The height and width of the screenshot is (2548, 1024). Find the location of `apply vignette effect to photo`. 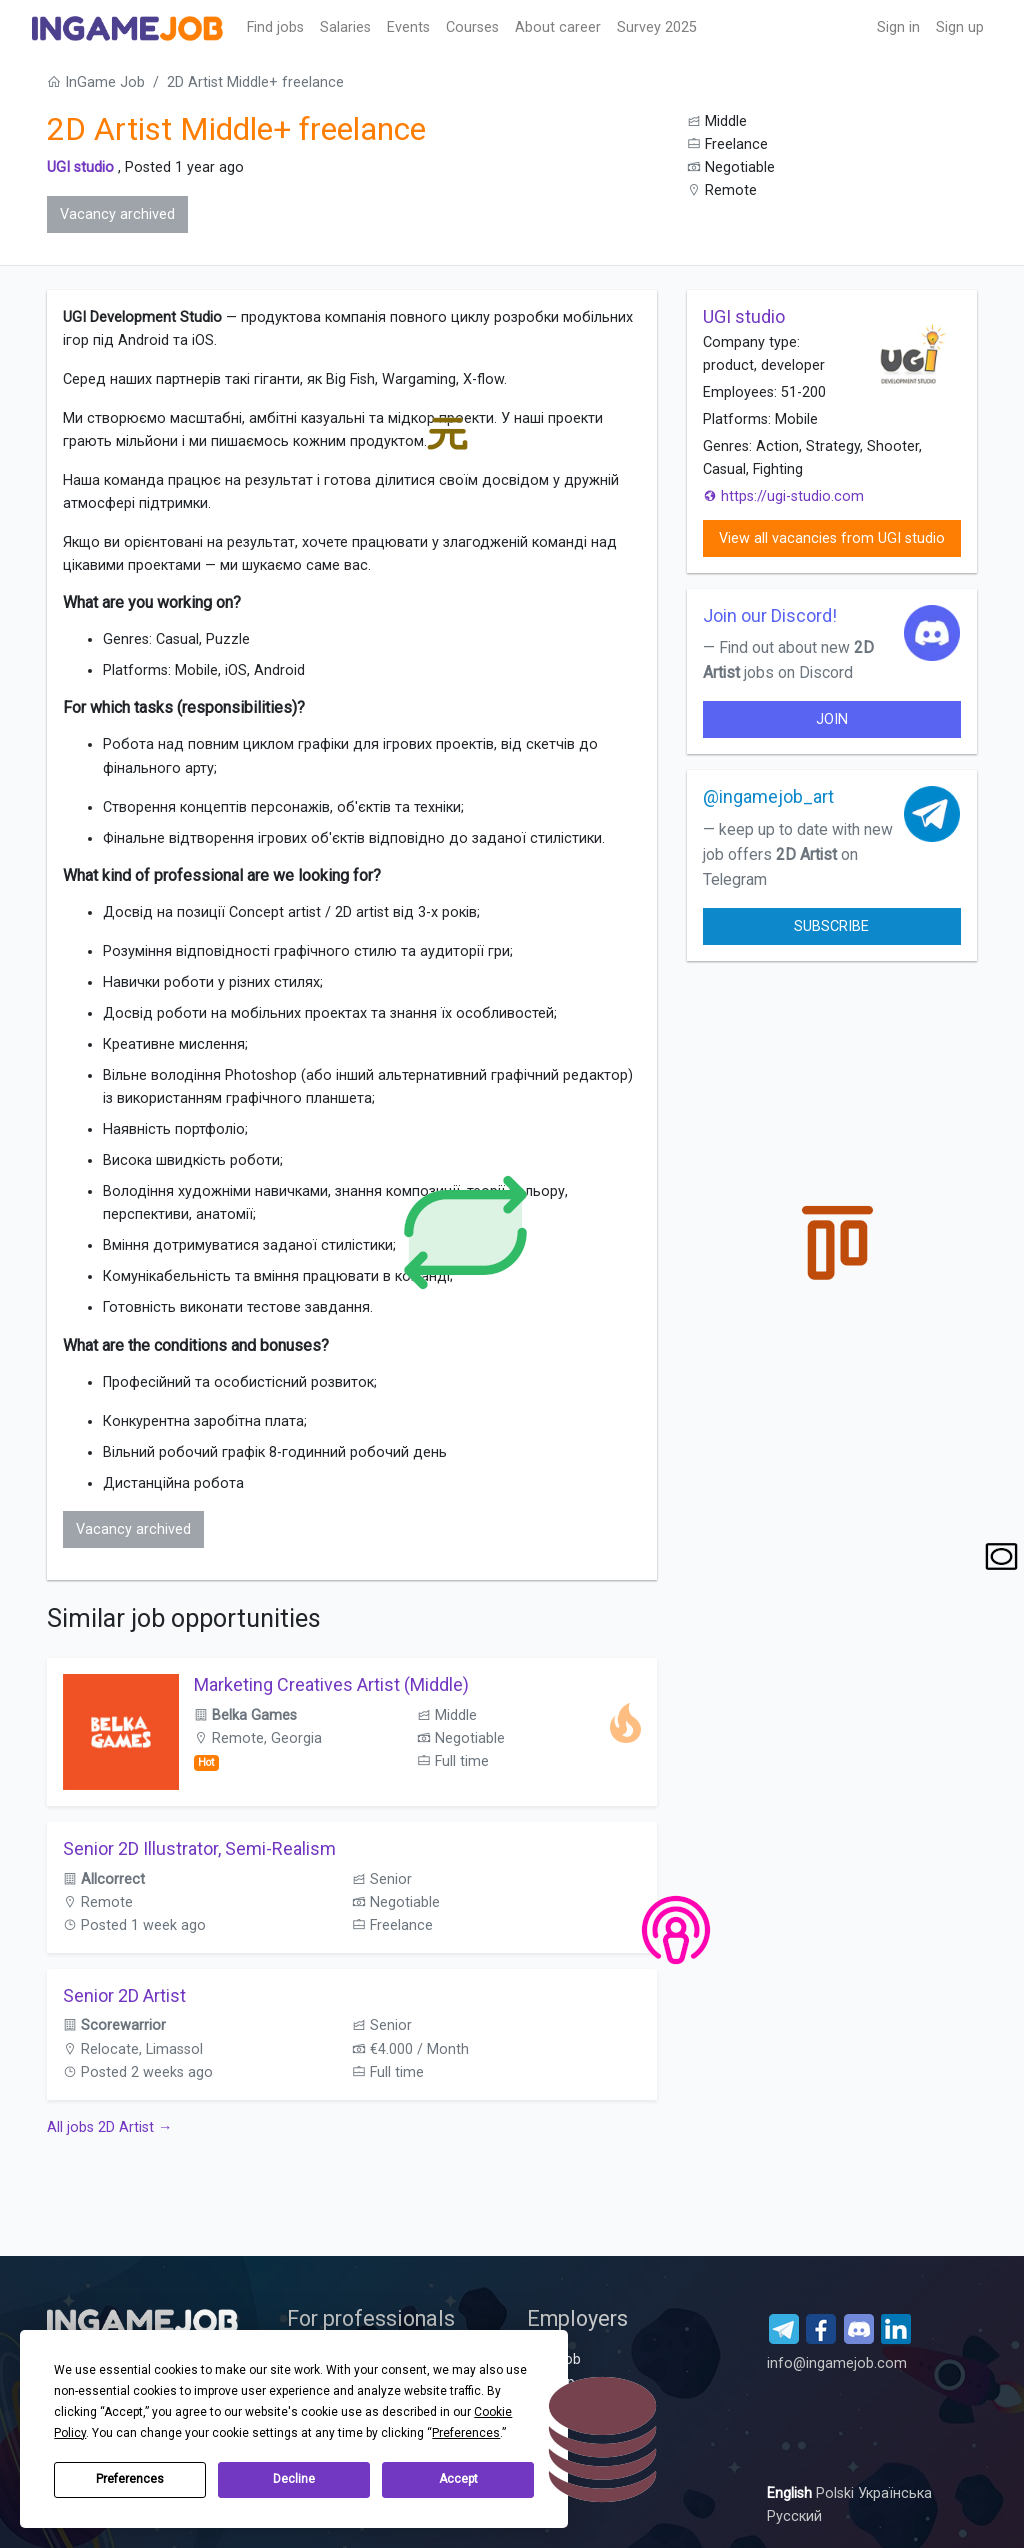

apply vignette effect to photo is located at coordinates (1001, 1556).